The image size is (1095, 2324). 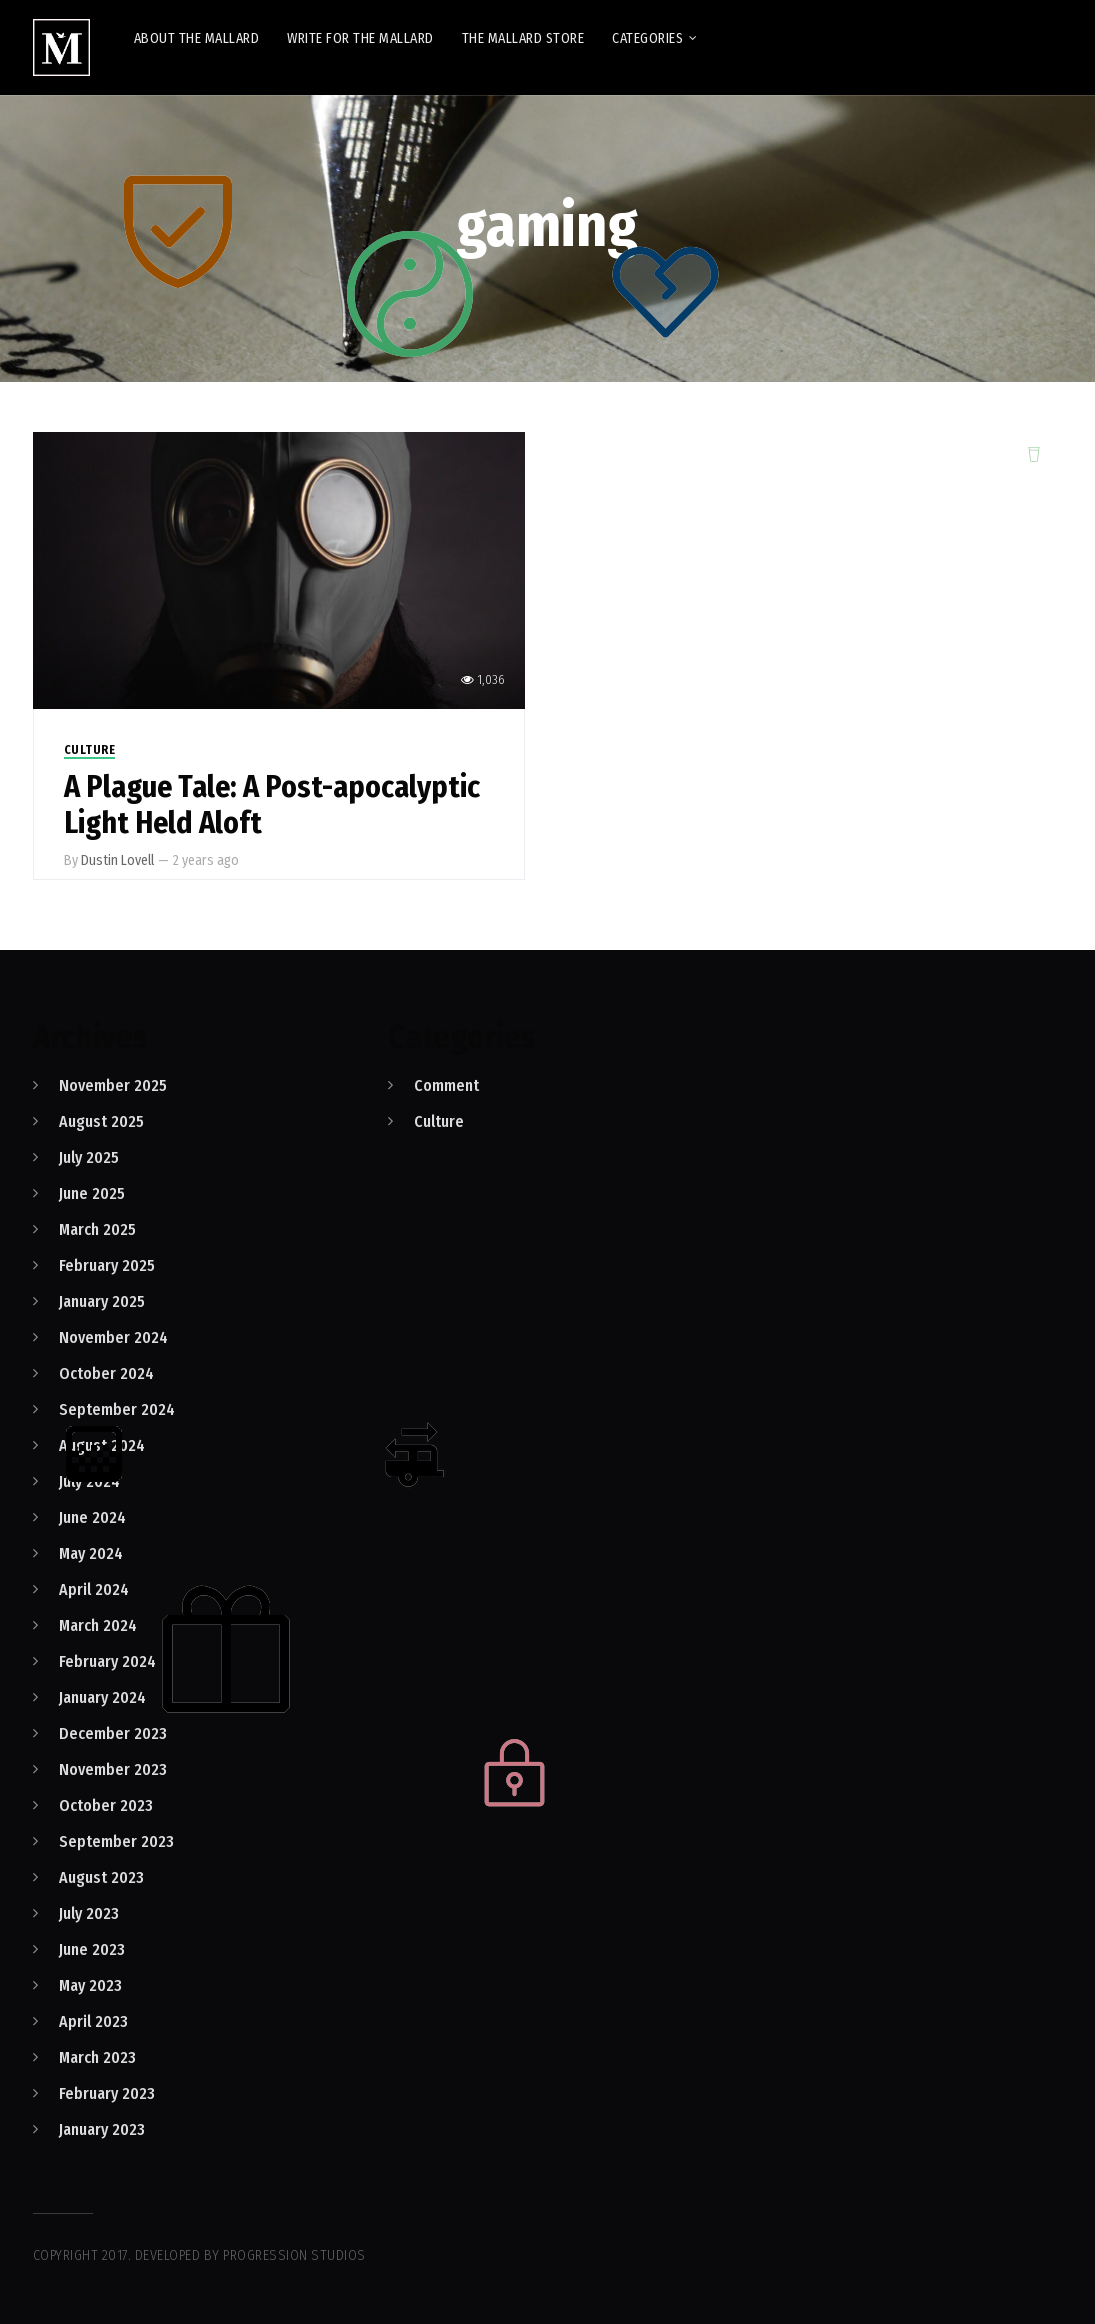 What do you see at coordinates (410, 294) in the screenshot?
I see `toggle balance or harmony mode` at bounding box center [410, 294].